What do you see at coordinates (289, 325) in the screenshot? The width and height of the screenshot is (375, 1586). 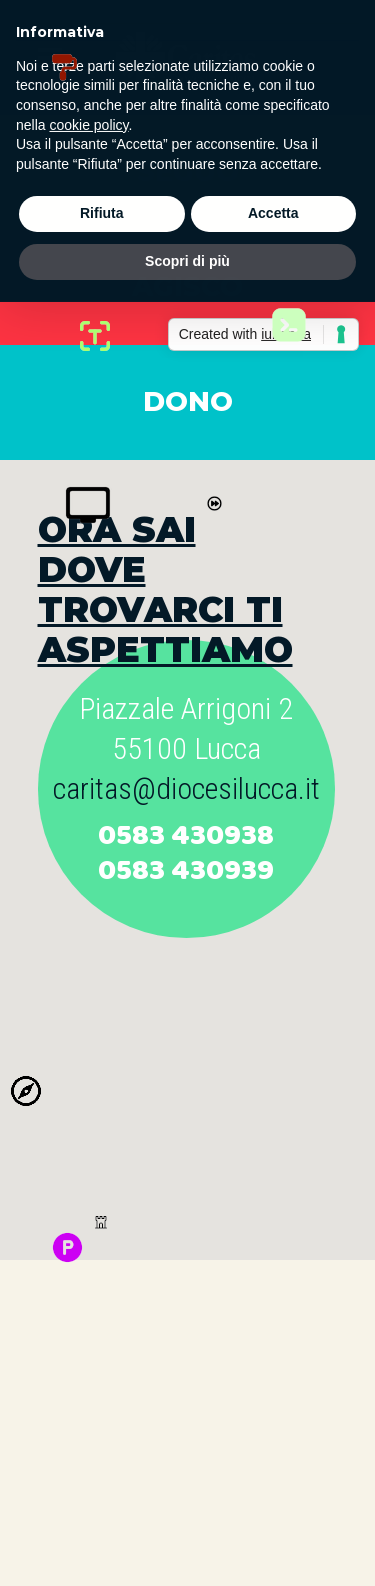 I see `tabler icons brand logo` at bounding box center [289, 325].